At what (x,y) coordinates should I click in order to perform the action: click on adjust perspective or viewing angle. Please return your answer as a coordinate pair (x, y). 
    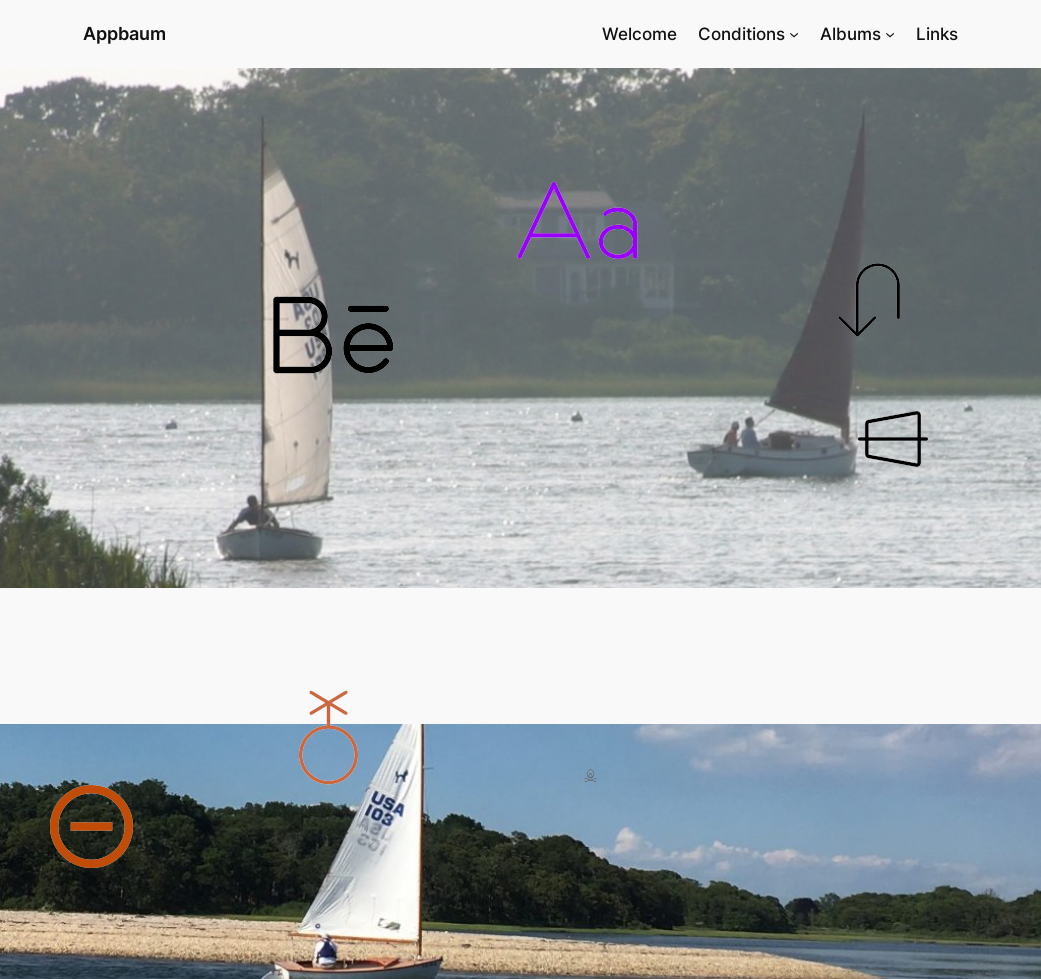
    Looking at the image, I should click on (893, 439).